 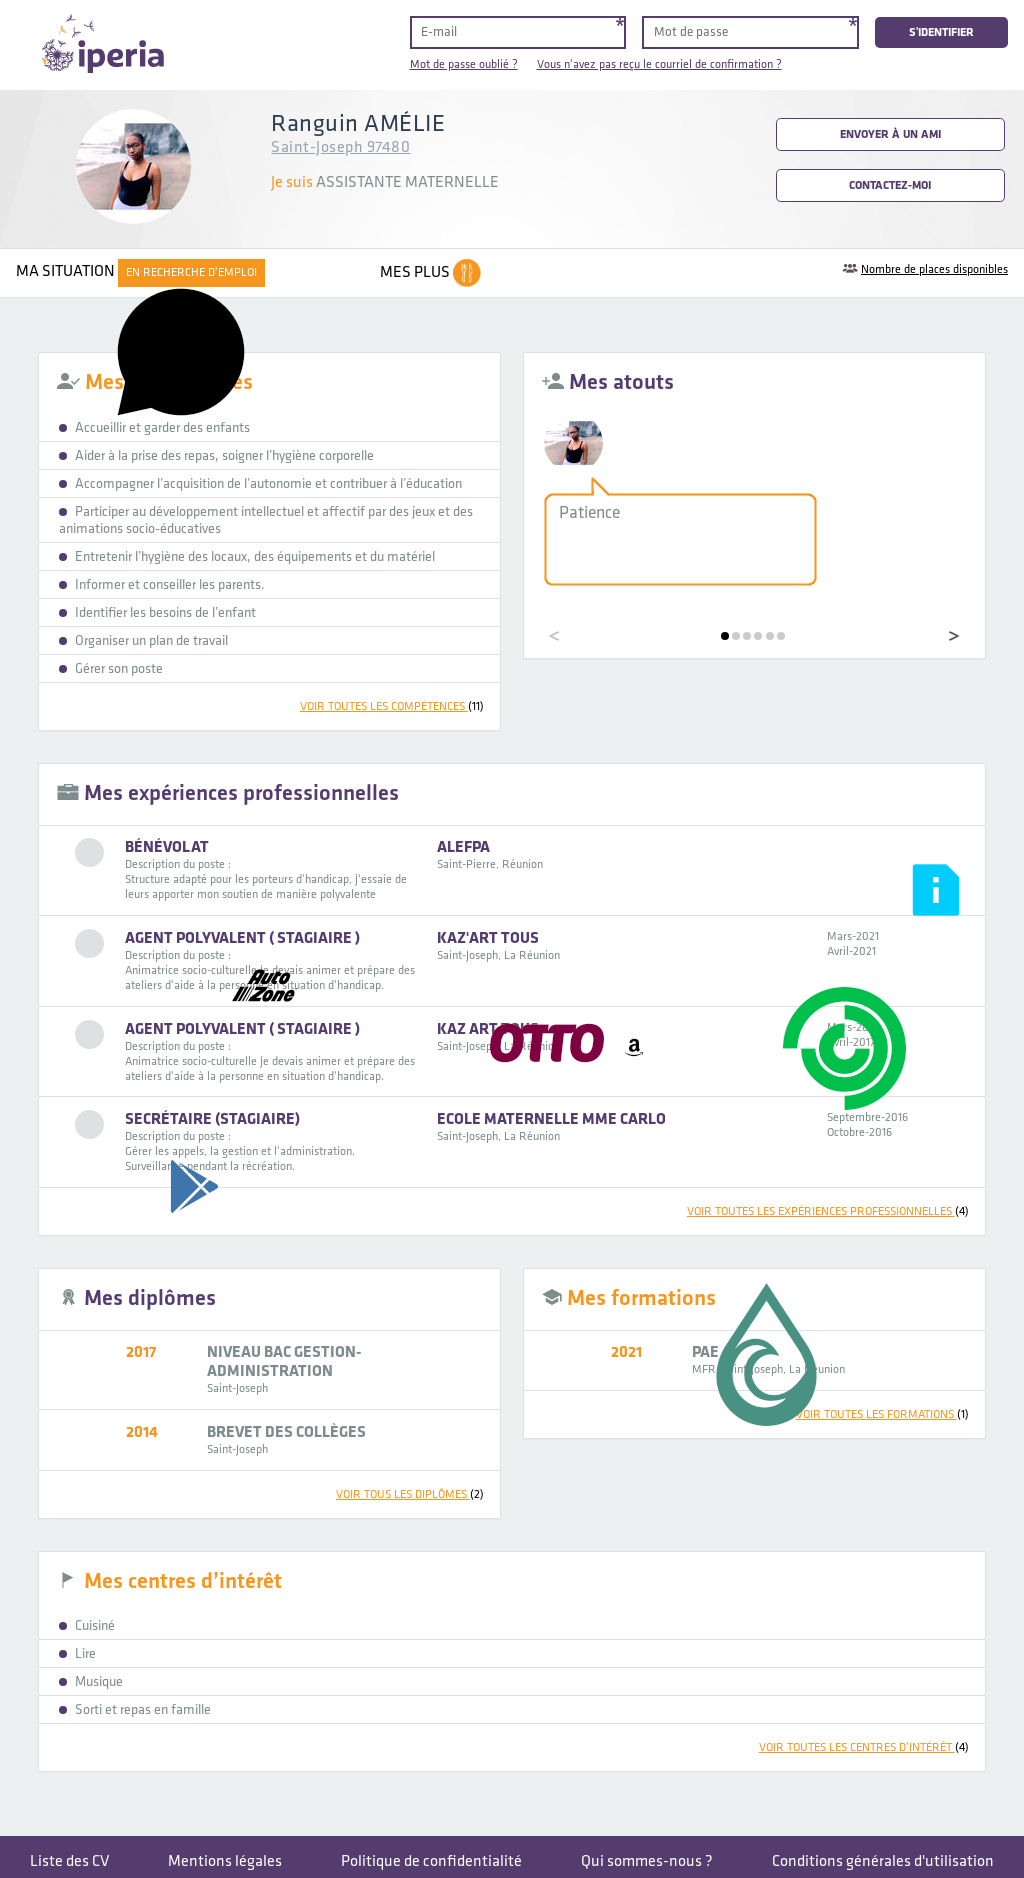 I want to click on open chat or messaging, so click(x=181, y=352).